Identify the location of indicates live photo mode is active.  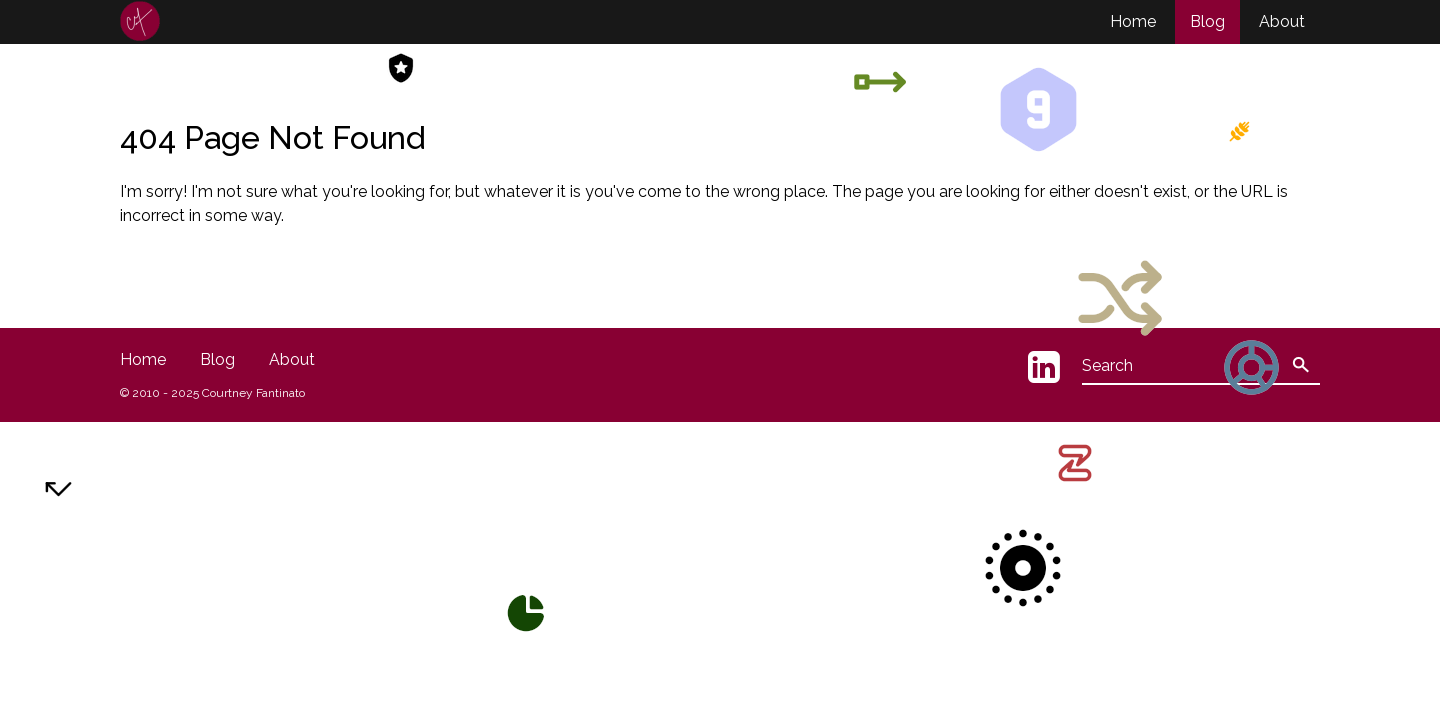
(1023, 568).